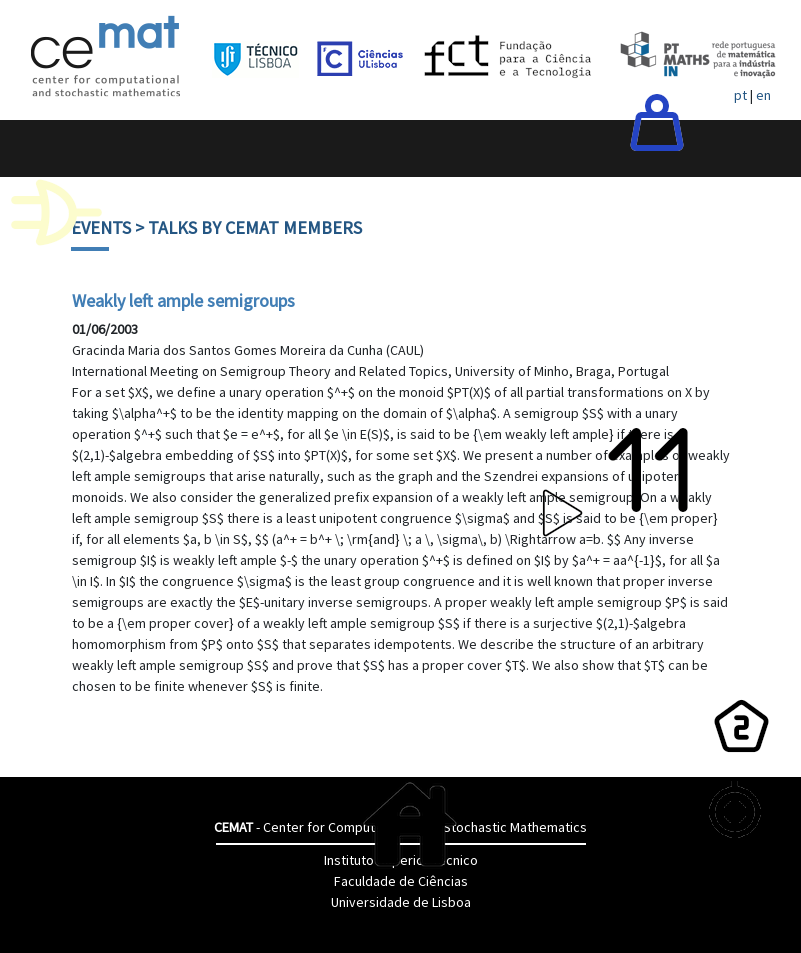  Describe the element at coordinates (657, 124) in the screenshot. I see `set or adjust item weight` at that location.